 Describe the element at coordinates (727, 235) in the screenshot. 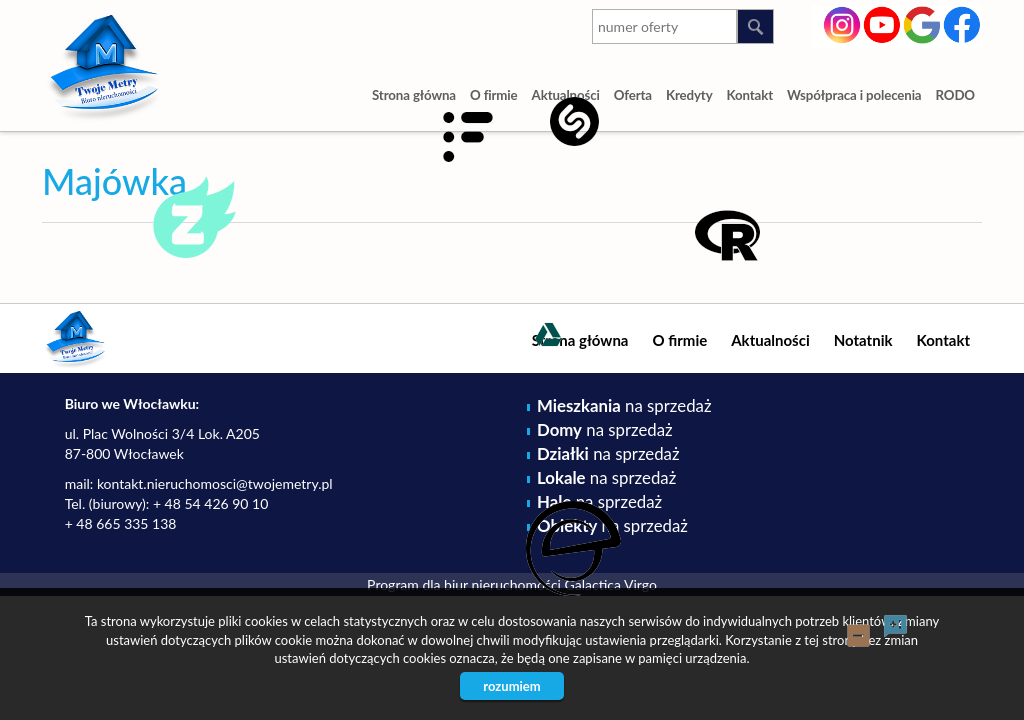

I see `R programming language logo` at that location.